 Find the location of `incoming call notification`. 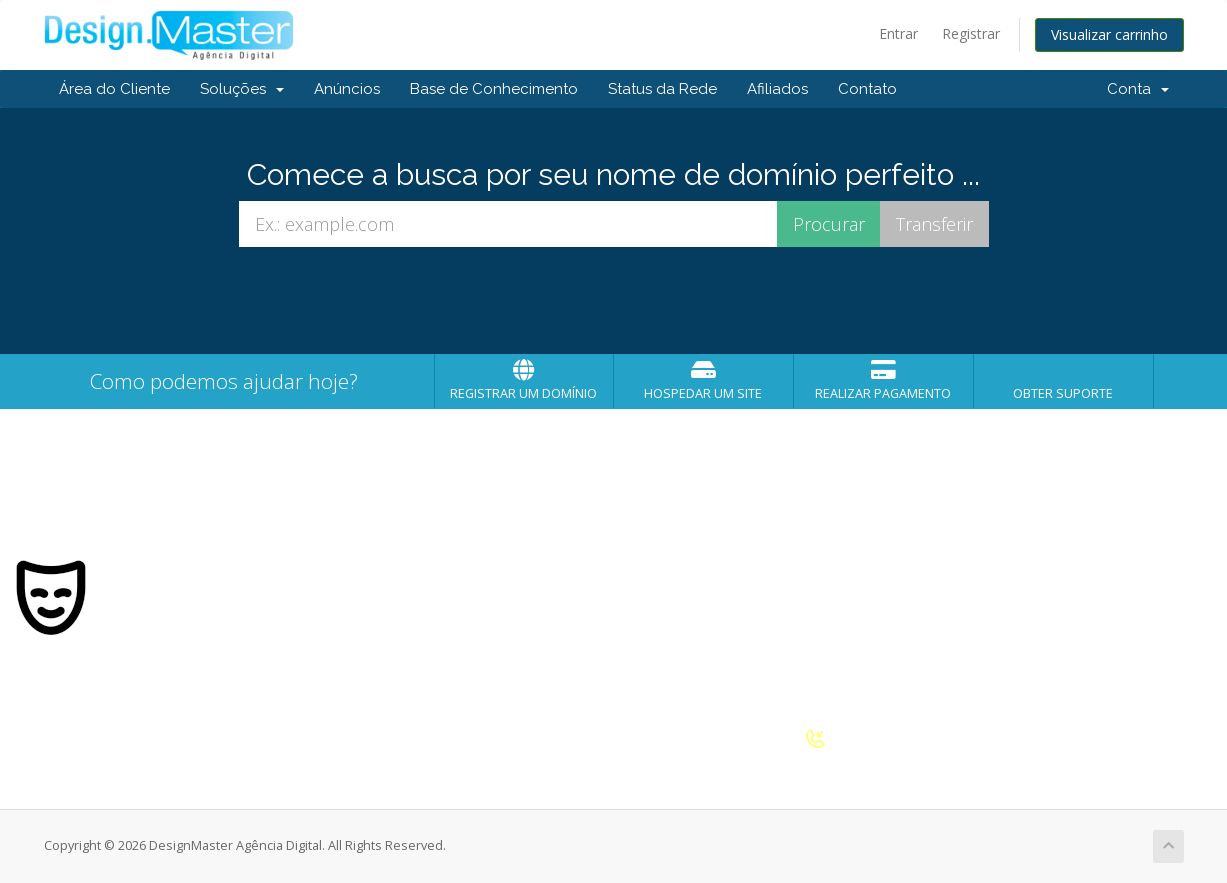

incoming call notification is located at coordinates (815, 738).